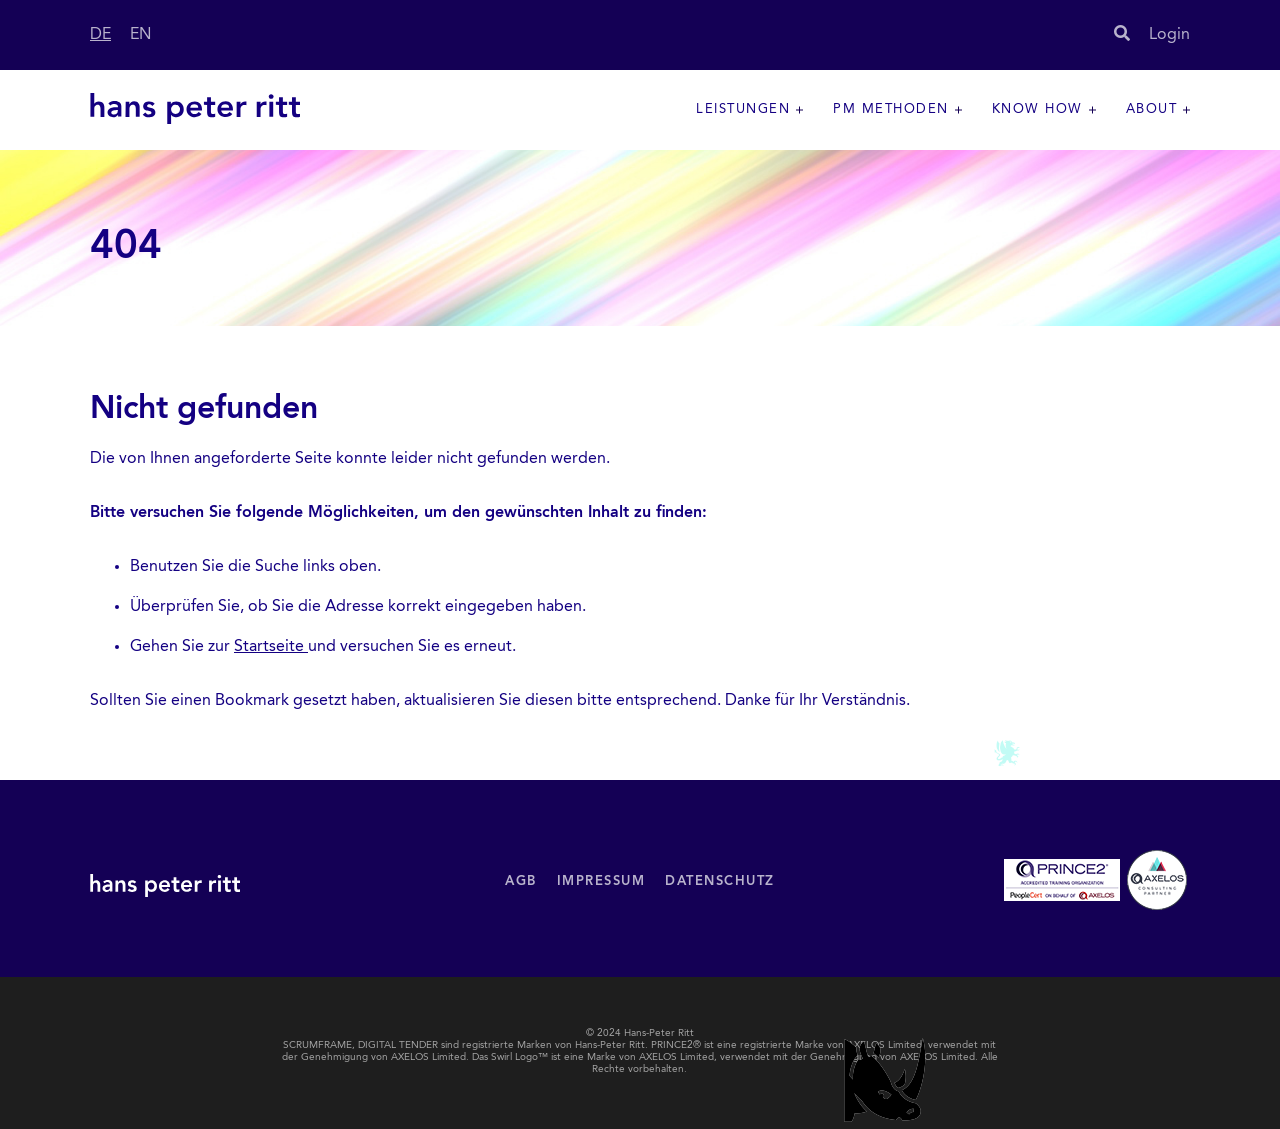 The height and width of the screenshot is (1129, 1280). I want to click on select rhinoceros or rhino character, so click(887, 1078).